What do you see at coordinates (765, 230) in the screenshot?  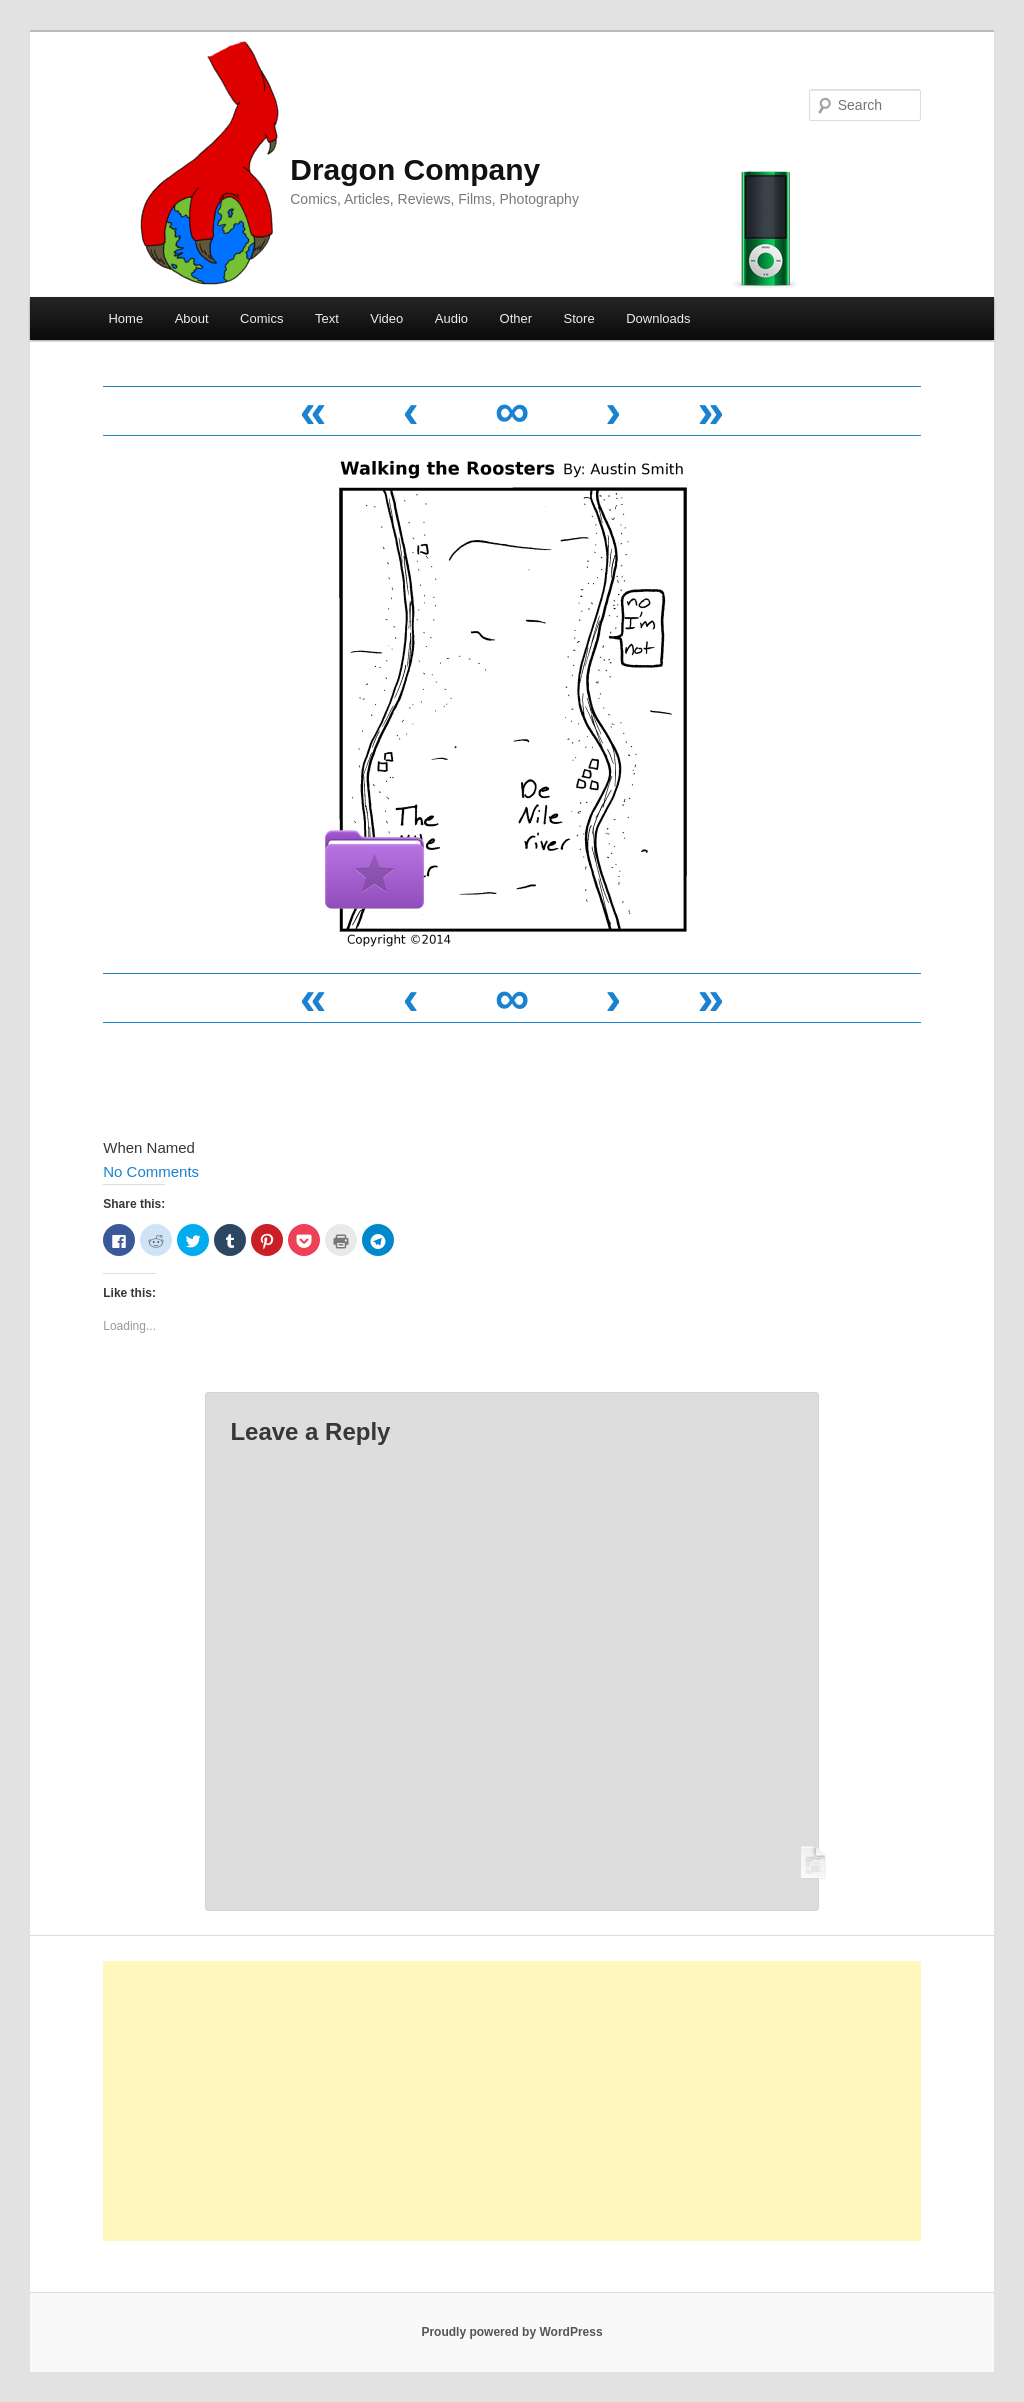 I see `iPod nano device in green` at bounding box center [765, 230].